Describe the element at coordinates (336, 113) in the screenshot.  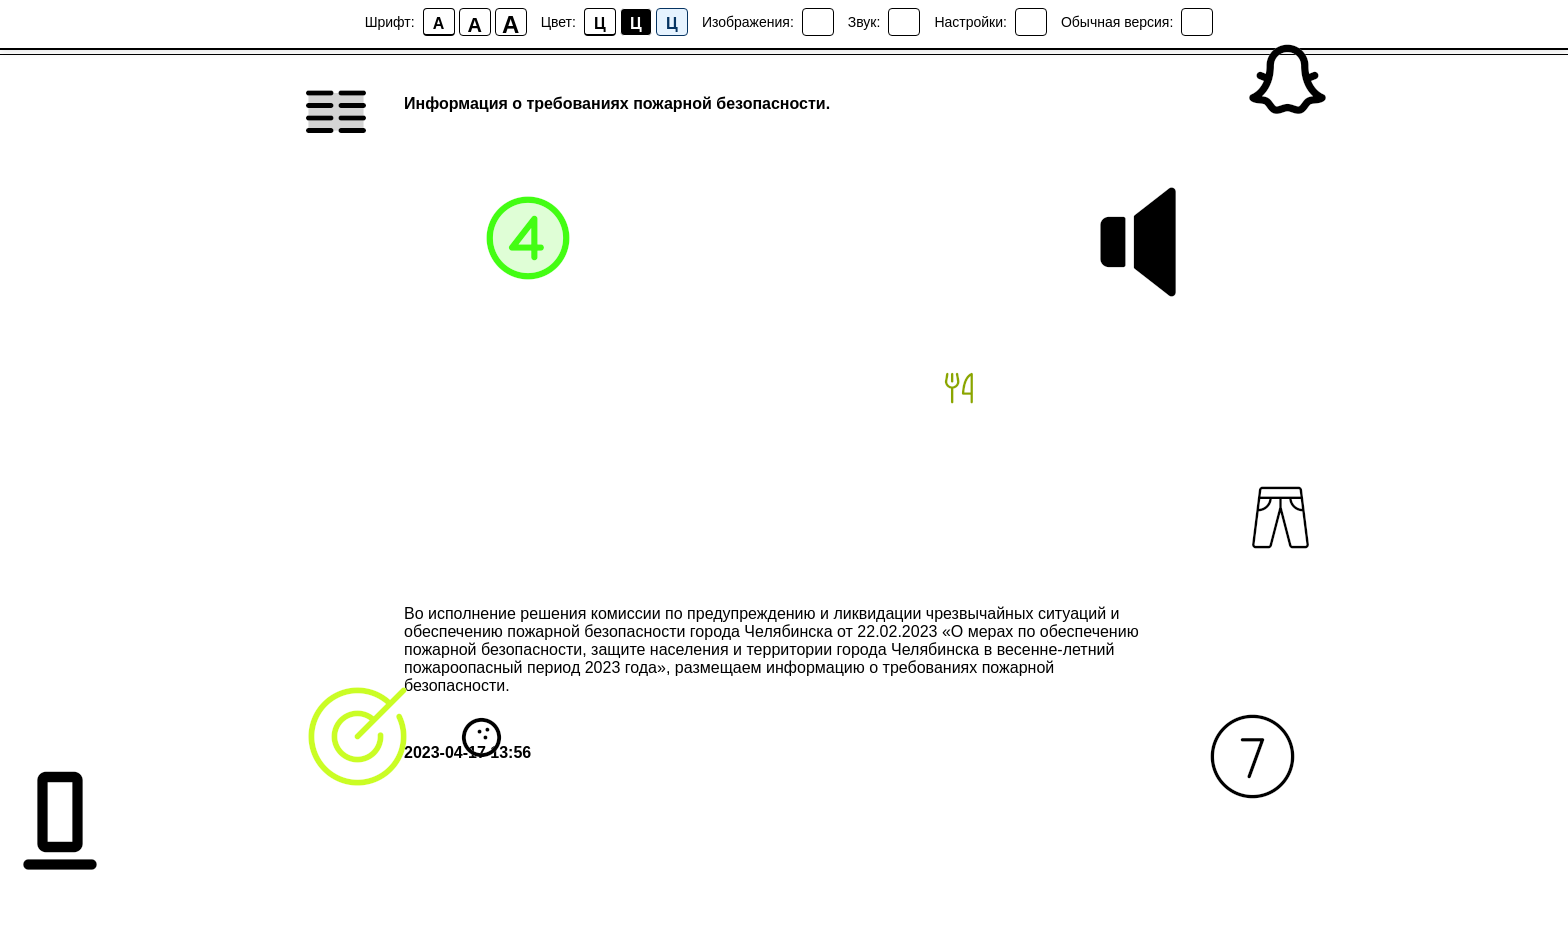
I see `switch to multi-column text layout` at that location.